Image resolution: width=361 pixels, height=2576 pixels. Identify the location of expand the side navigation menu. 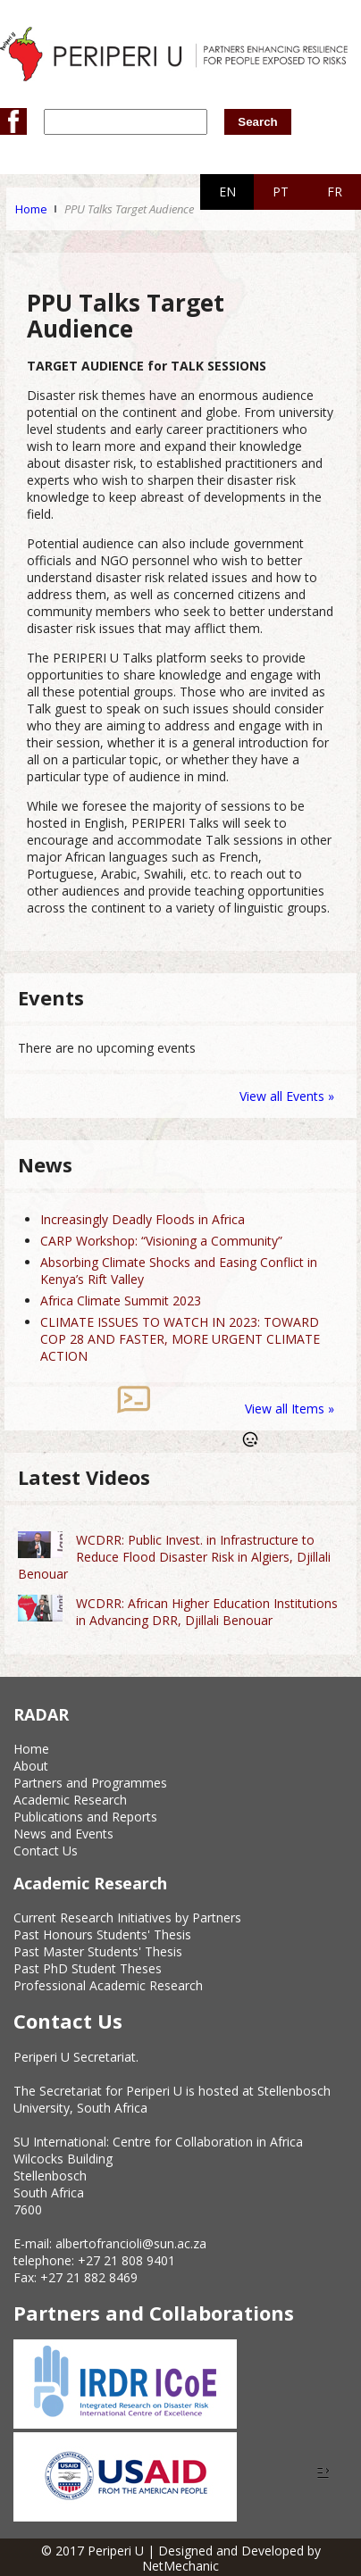
(323, 2472).